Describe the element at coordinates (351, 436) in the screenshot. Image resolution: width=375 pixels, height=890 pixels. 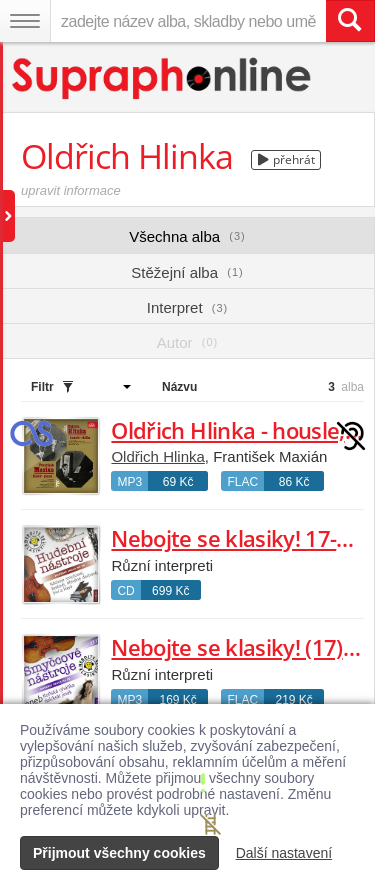
I see `mute audio or disable listening` at that location.